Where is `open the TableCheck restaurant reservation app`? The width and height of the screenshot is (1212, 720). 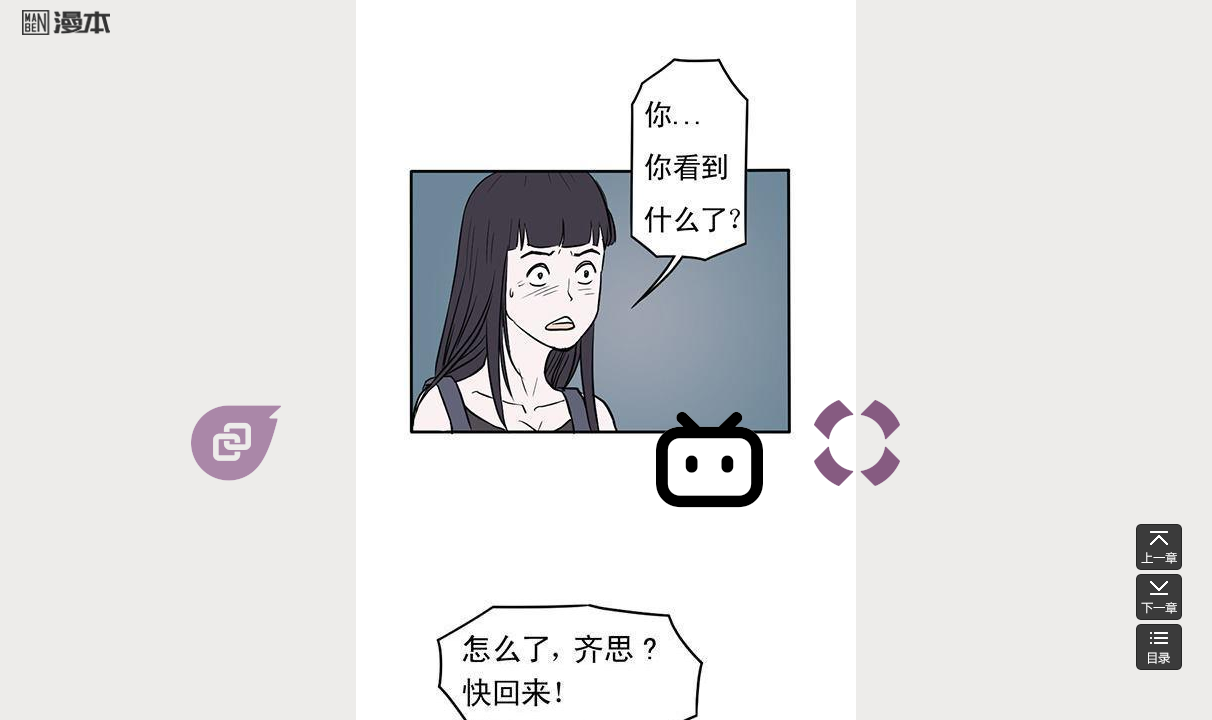
open the TableCheck restaurant reservation app is located at coordinates (857, 443).